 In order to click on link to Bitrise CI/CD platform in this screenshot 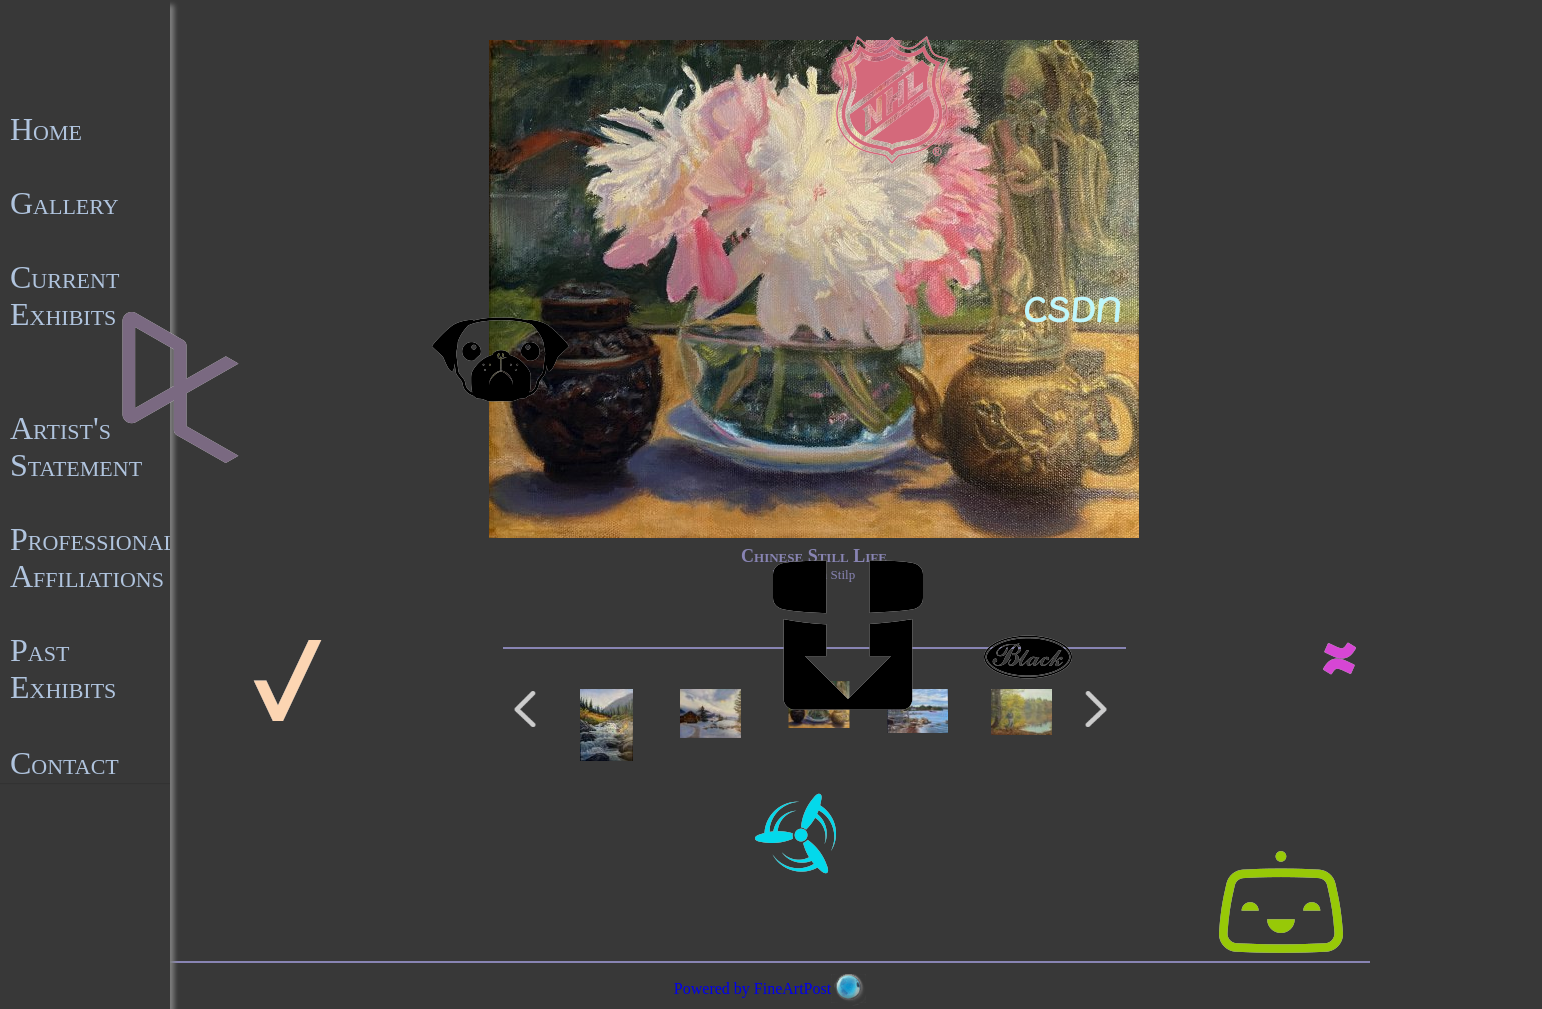, I will do `click(1281, 902)`.